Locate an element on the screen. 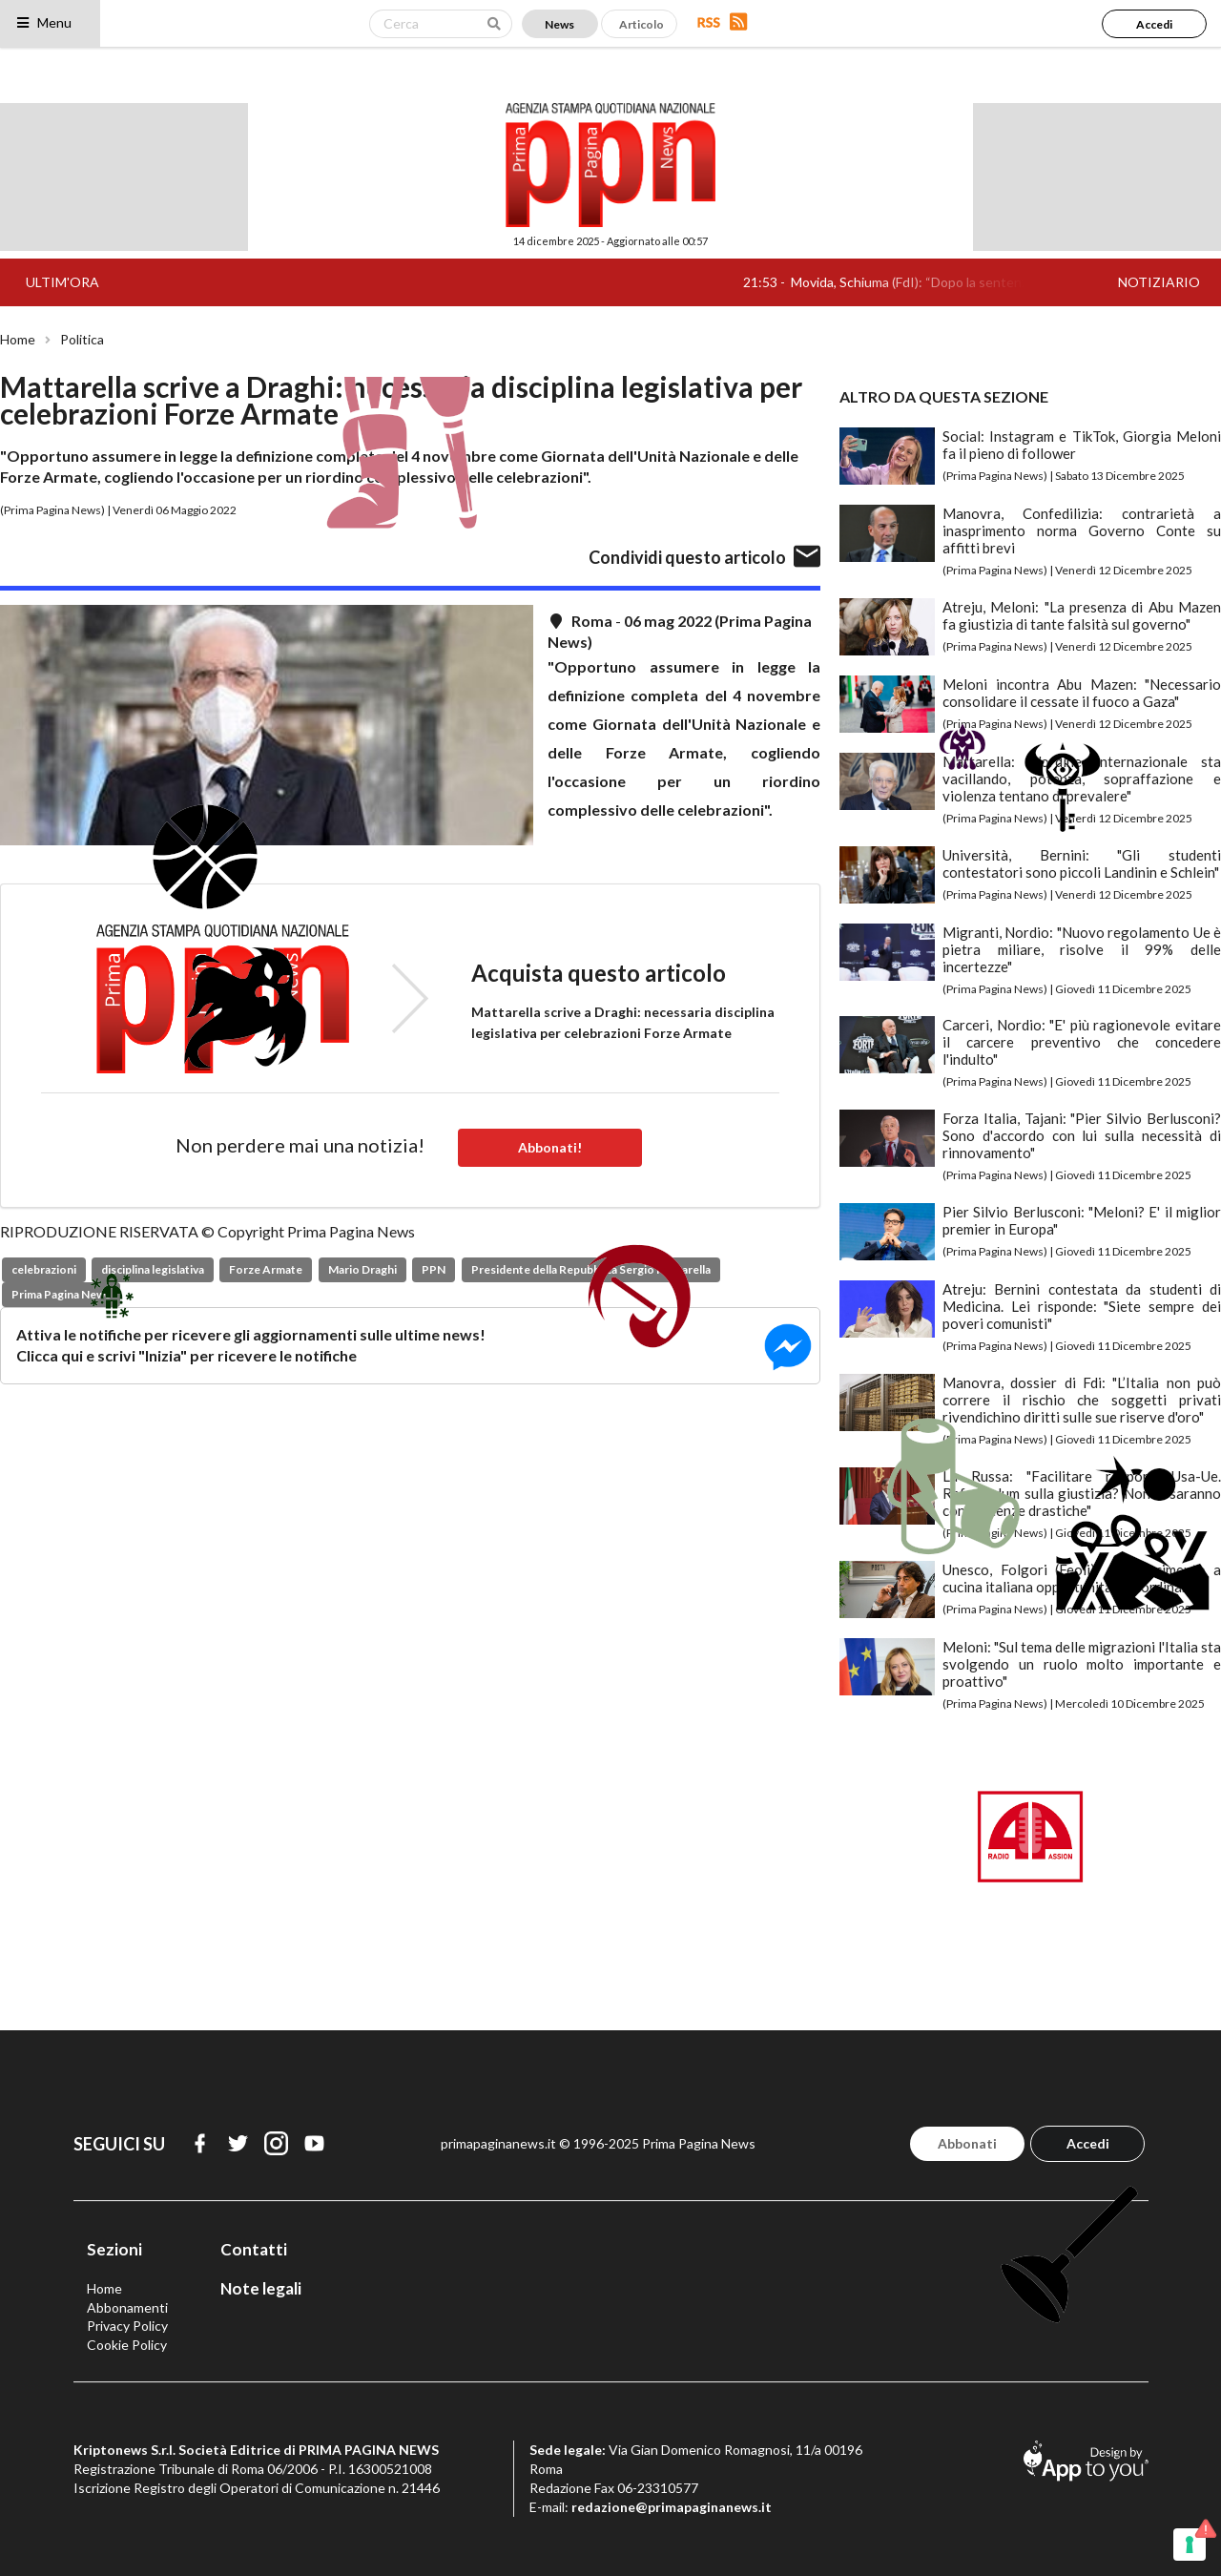 The image size is (1221, 2576). access boss level or final challenge is located at coordinates (1063, 787).